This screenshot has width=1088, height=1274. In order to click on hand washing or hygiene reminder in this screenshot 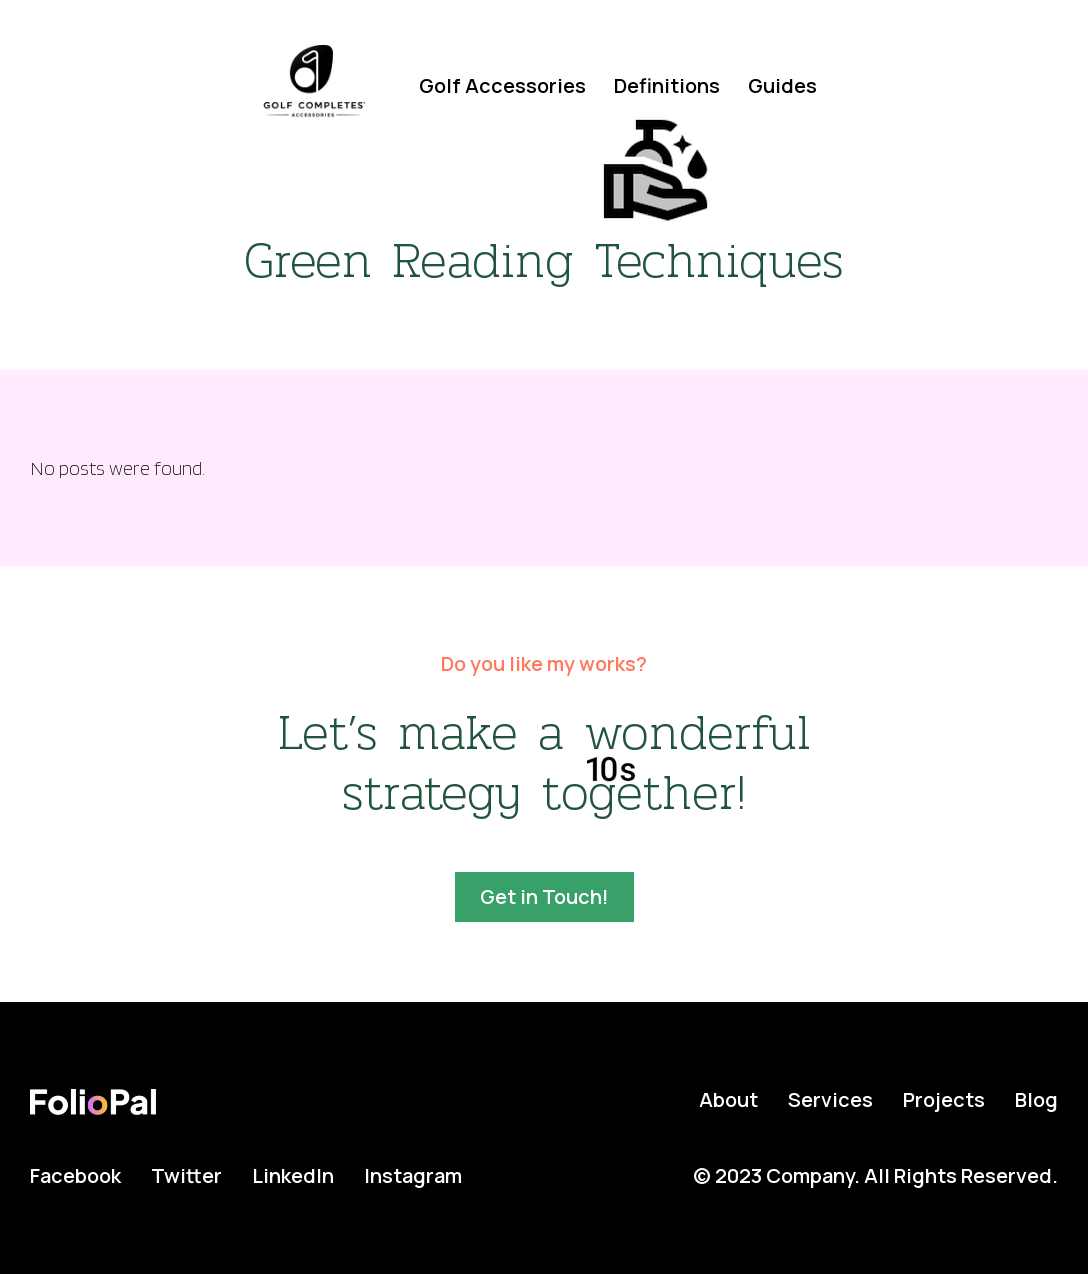, I will do `click(658, 169)`.